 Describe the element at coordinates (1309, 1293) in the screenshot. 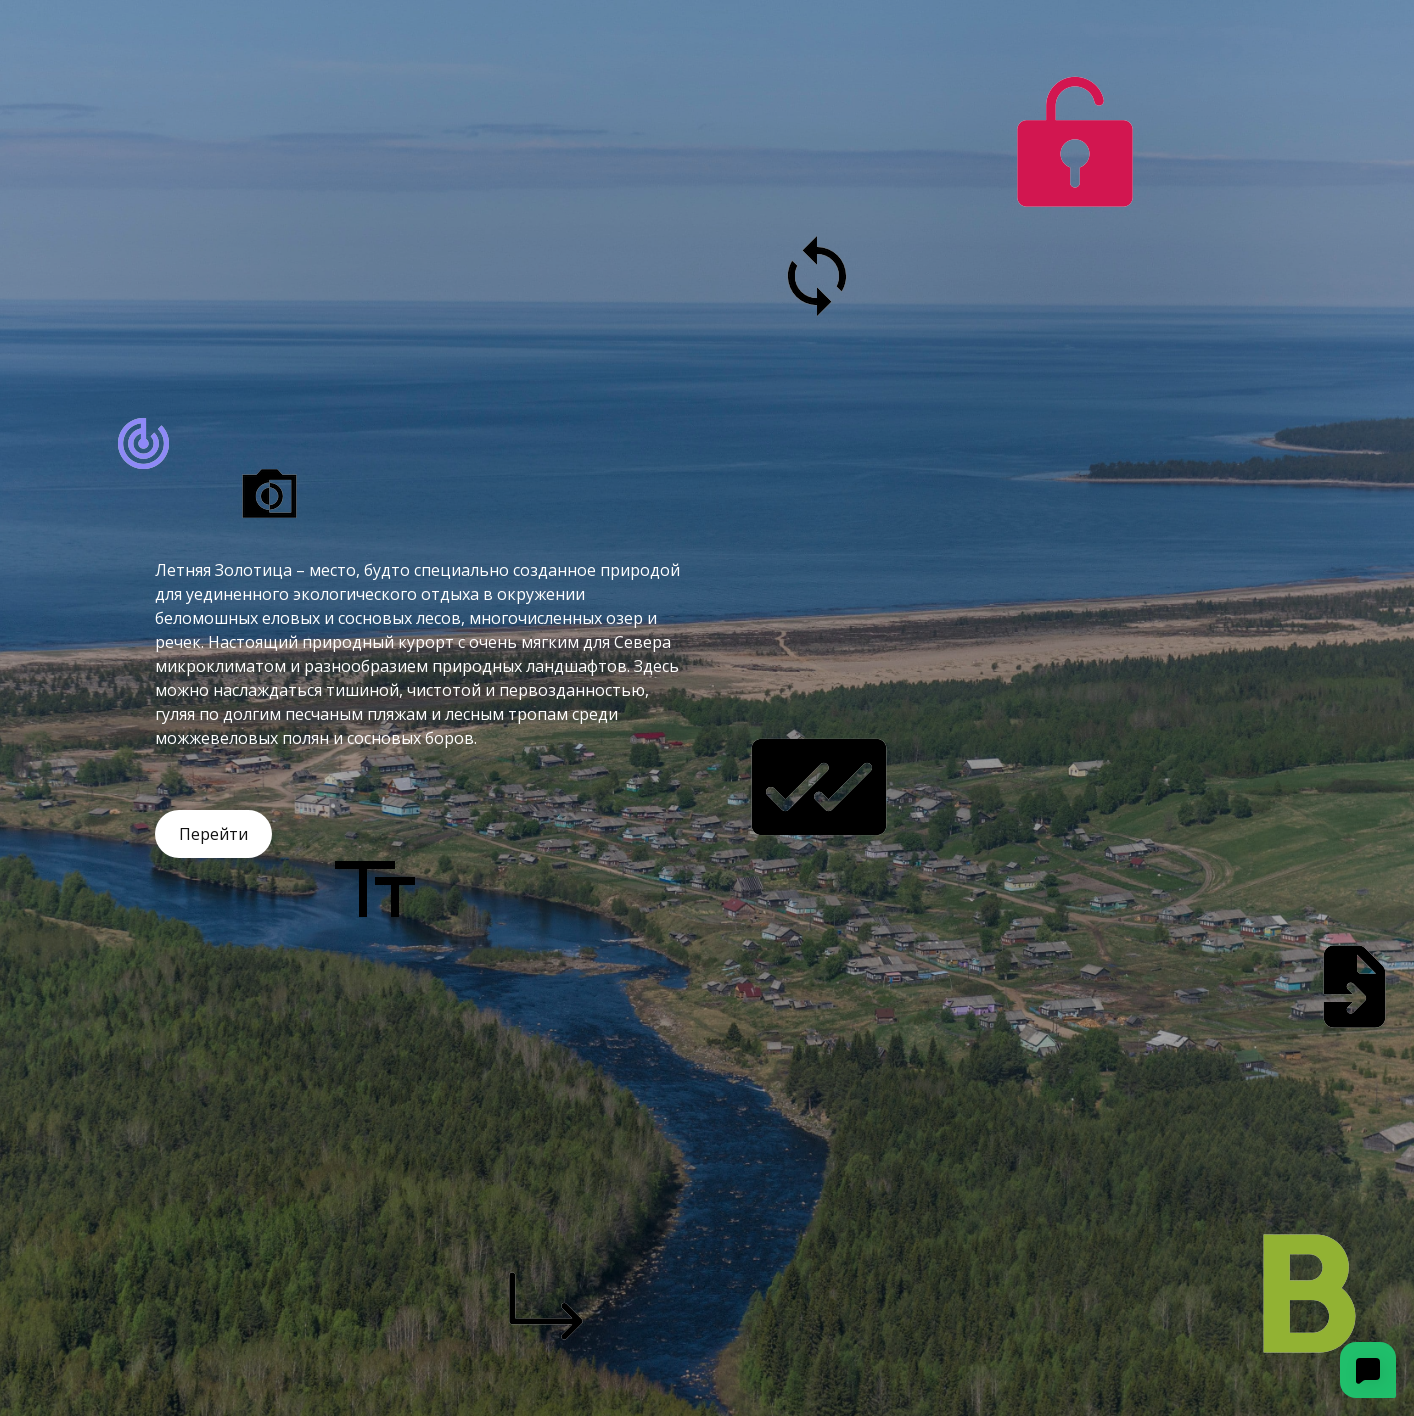

I see `apply bold formatting to selected text` at that location.